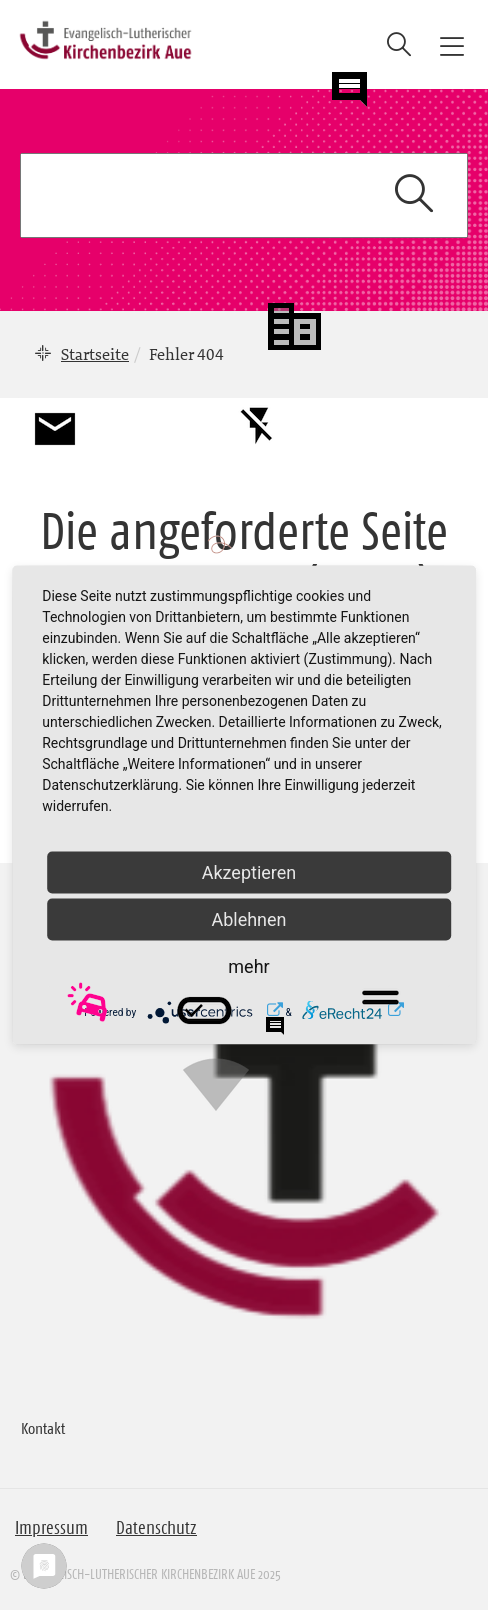 This screenshot has width=488, height=1610. What do you see at coordinates (218, 544) in the screenshot?
I see `freehand drawing or sketch tool` at bounding box center [218, 544].